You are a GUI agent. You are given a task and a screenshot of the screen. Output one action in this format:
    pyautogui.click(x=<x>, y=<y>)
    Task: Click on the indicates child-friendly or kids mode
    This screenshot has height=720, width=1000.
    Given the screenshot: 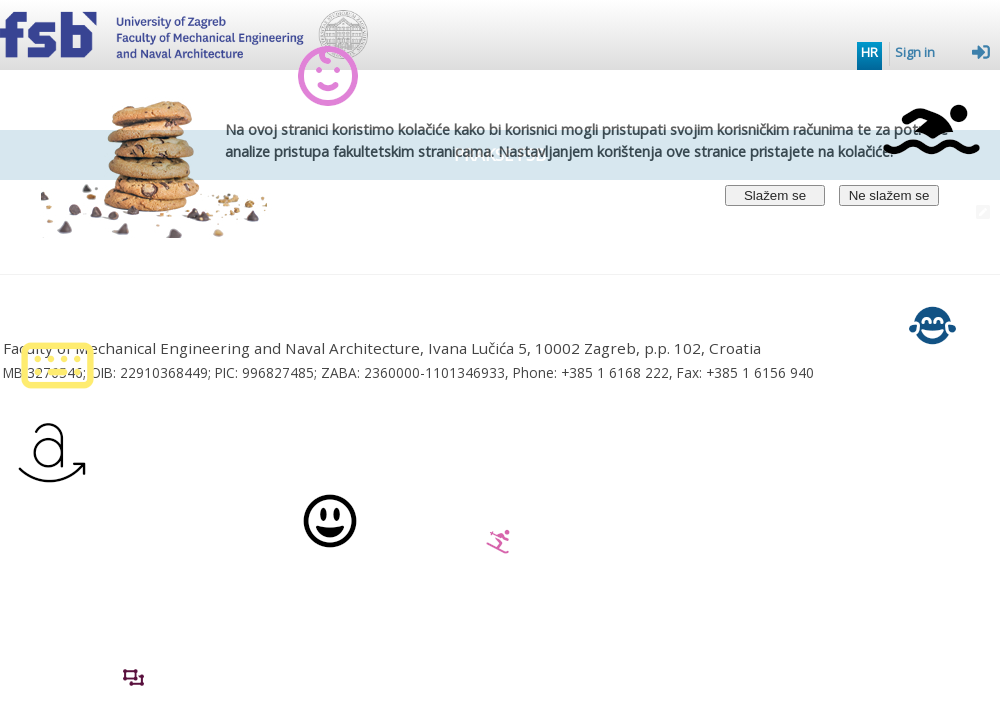 What is the action you would take?
    pyautogui.click(x=328, y=76)
    